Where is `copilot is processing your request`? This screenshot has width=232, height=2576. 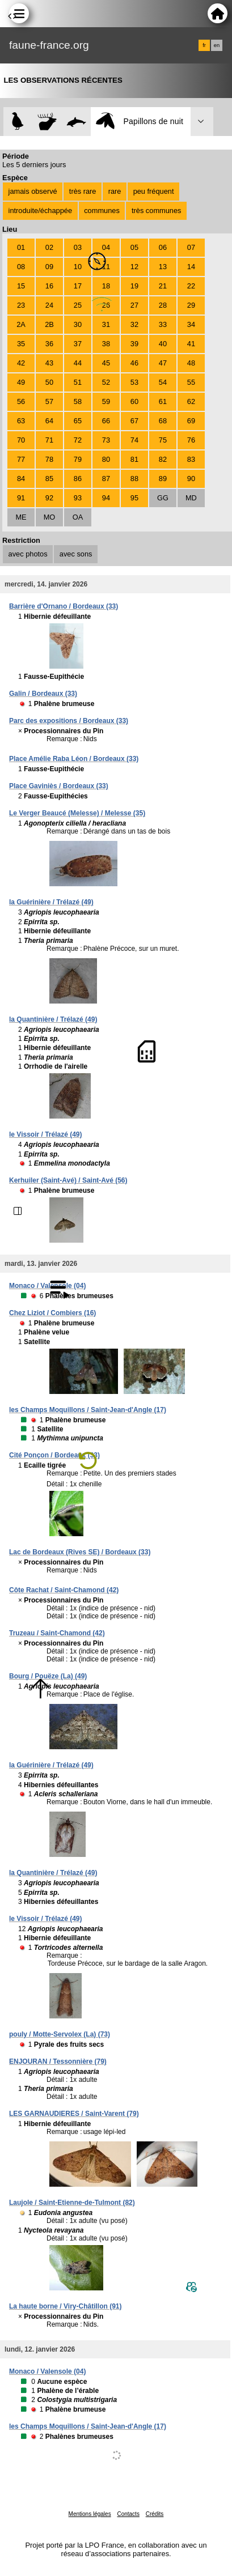 copilot is processing your request is located at coordinates (191, 2286).